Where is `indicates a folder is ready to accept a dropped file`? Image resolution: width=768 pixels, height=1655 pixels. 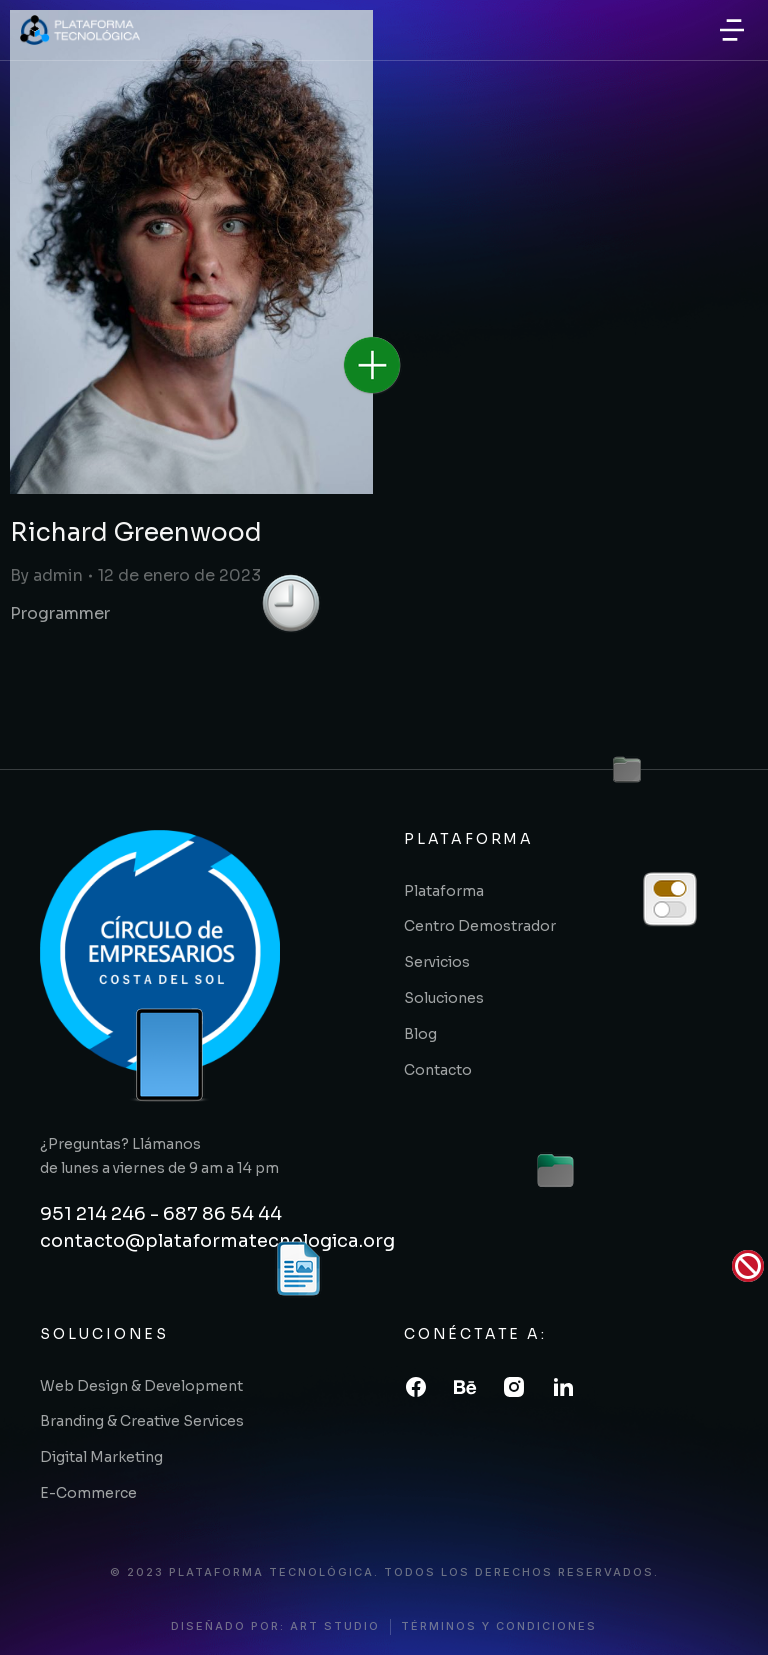 indicates a folder is ready to accept a dropped file is located at coordinates (555, 1170).